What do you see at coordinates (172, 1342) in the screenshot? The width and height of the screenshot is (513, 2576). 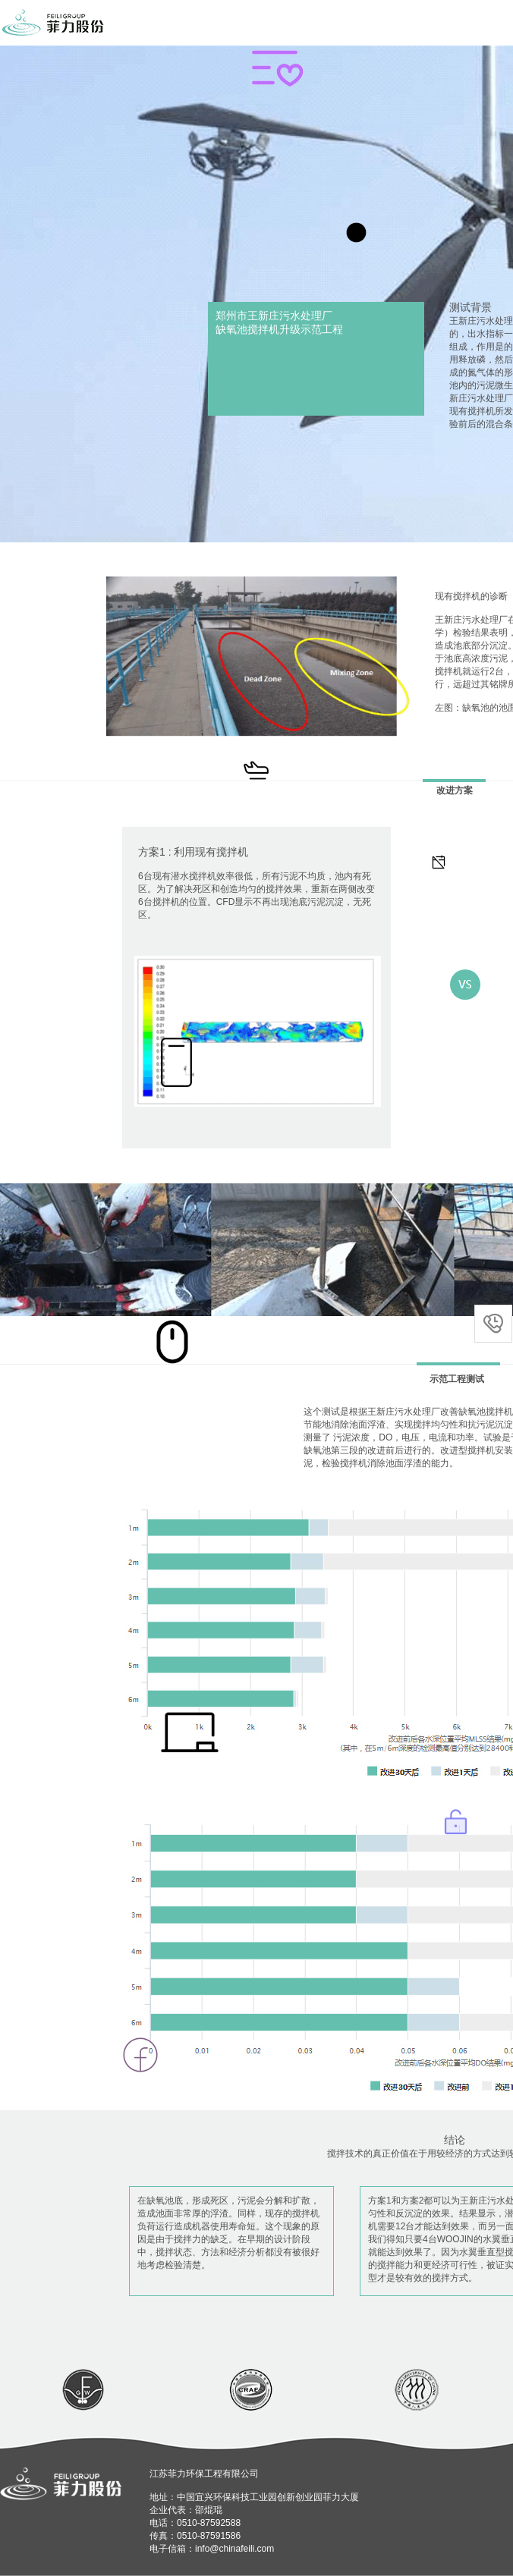 I see `adjust mouse or pointer settings` at bounding box center [172, 1342].